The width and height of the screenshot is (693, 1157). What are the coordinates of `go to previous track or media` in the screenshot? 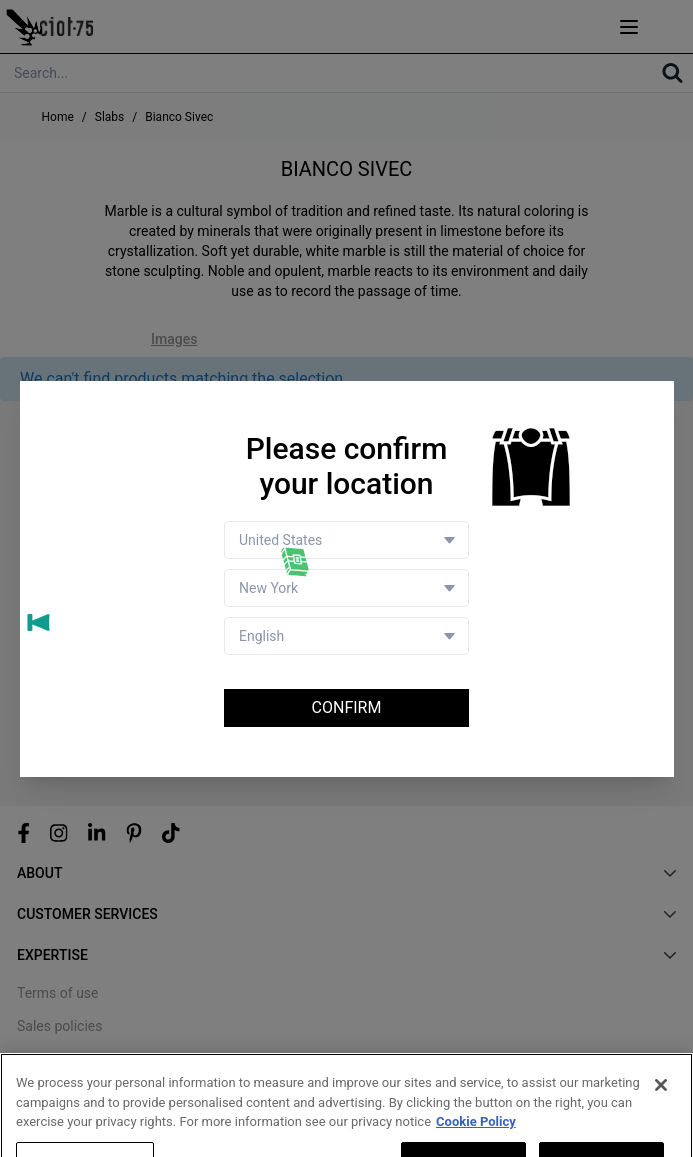 It's located at (38, 622).